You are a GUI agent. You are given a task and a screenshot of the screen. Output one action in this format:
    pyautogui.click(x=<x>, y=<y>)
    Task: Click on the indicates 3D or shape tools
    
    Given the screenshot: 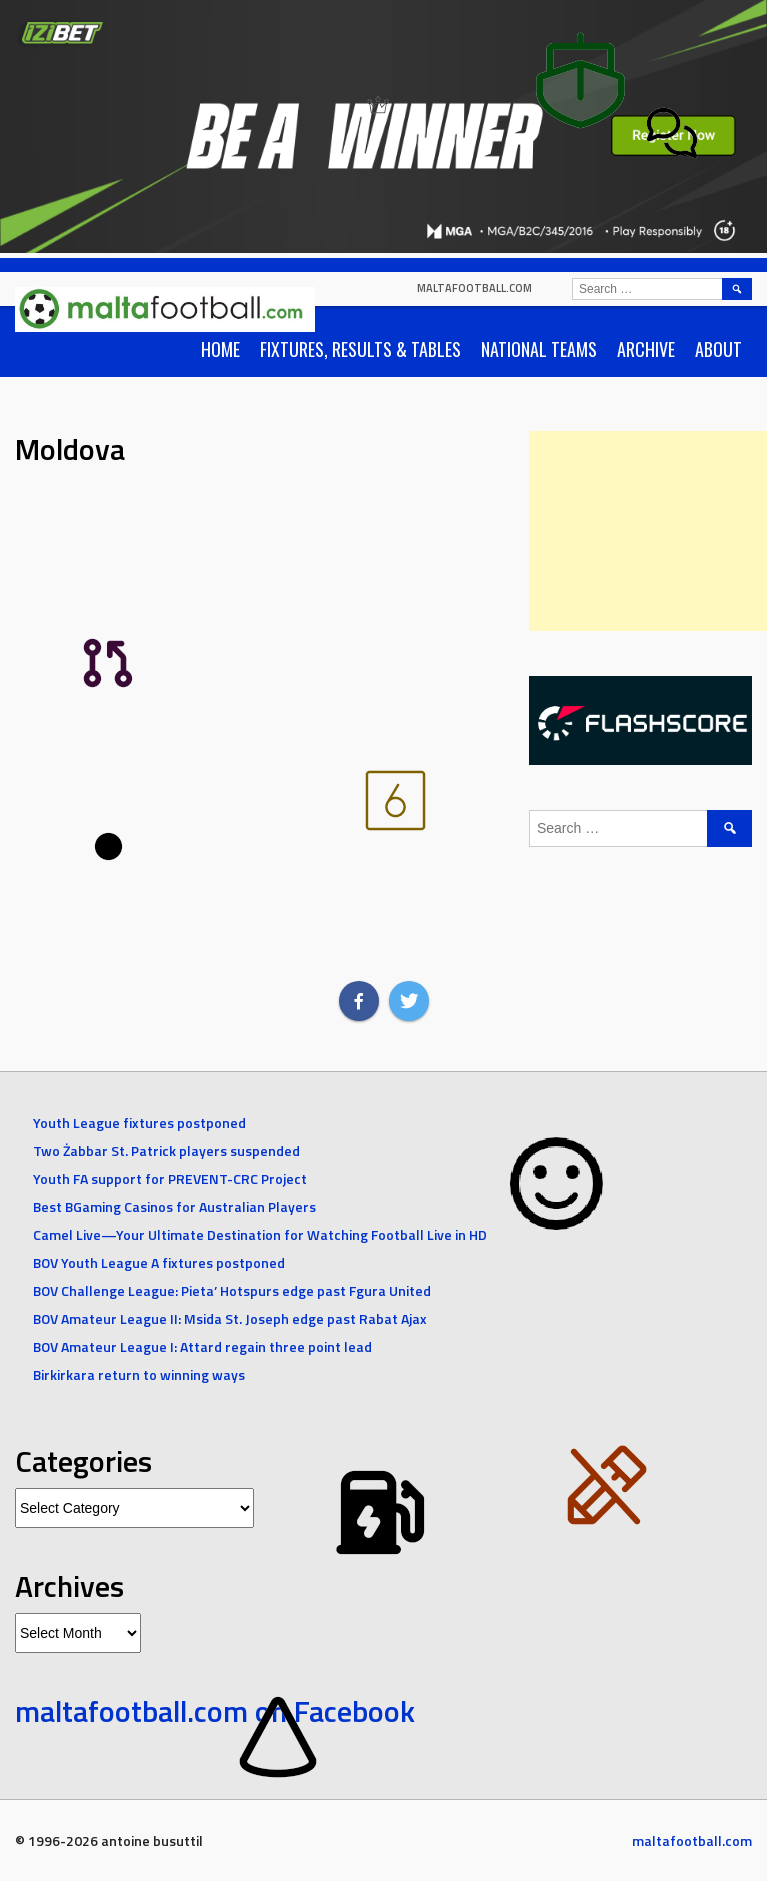 What is the action you would take?
    pyautogui.click(x=278, y=1739)
    